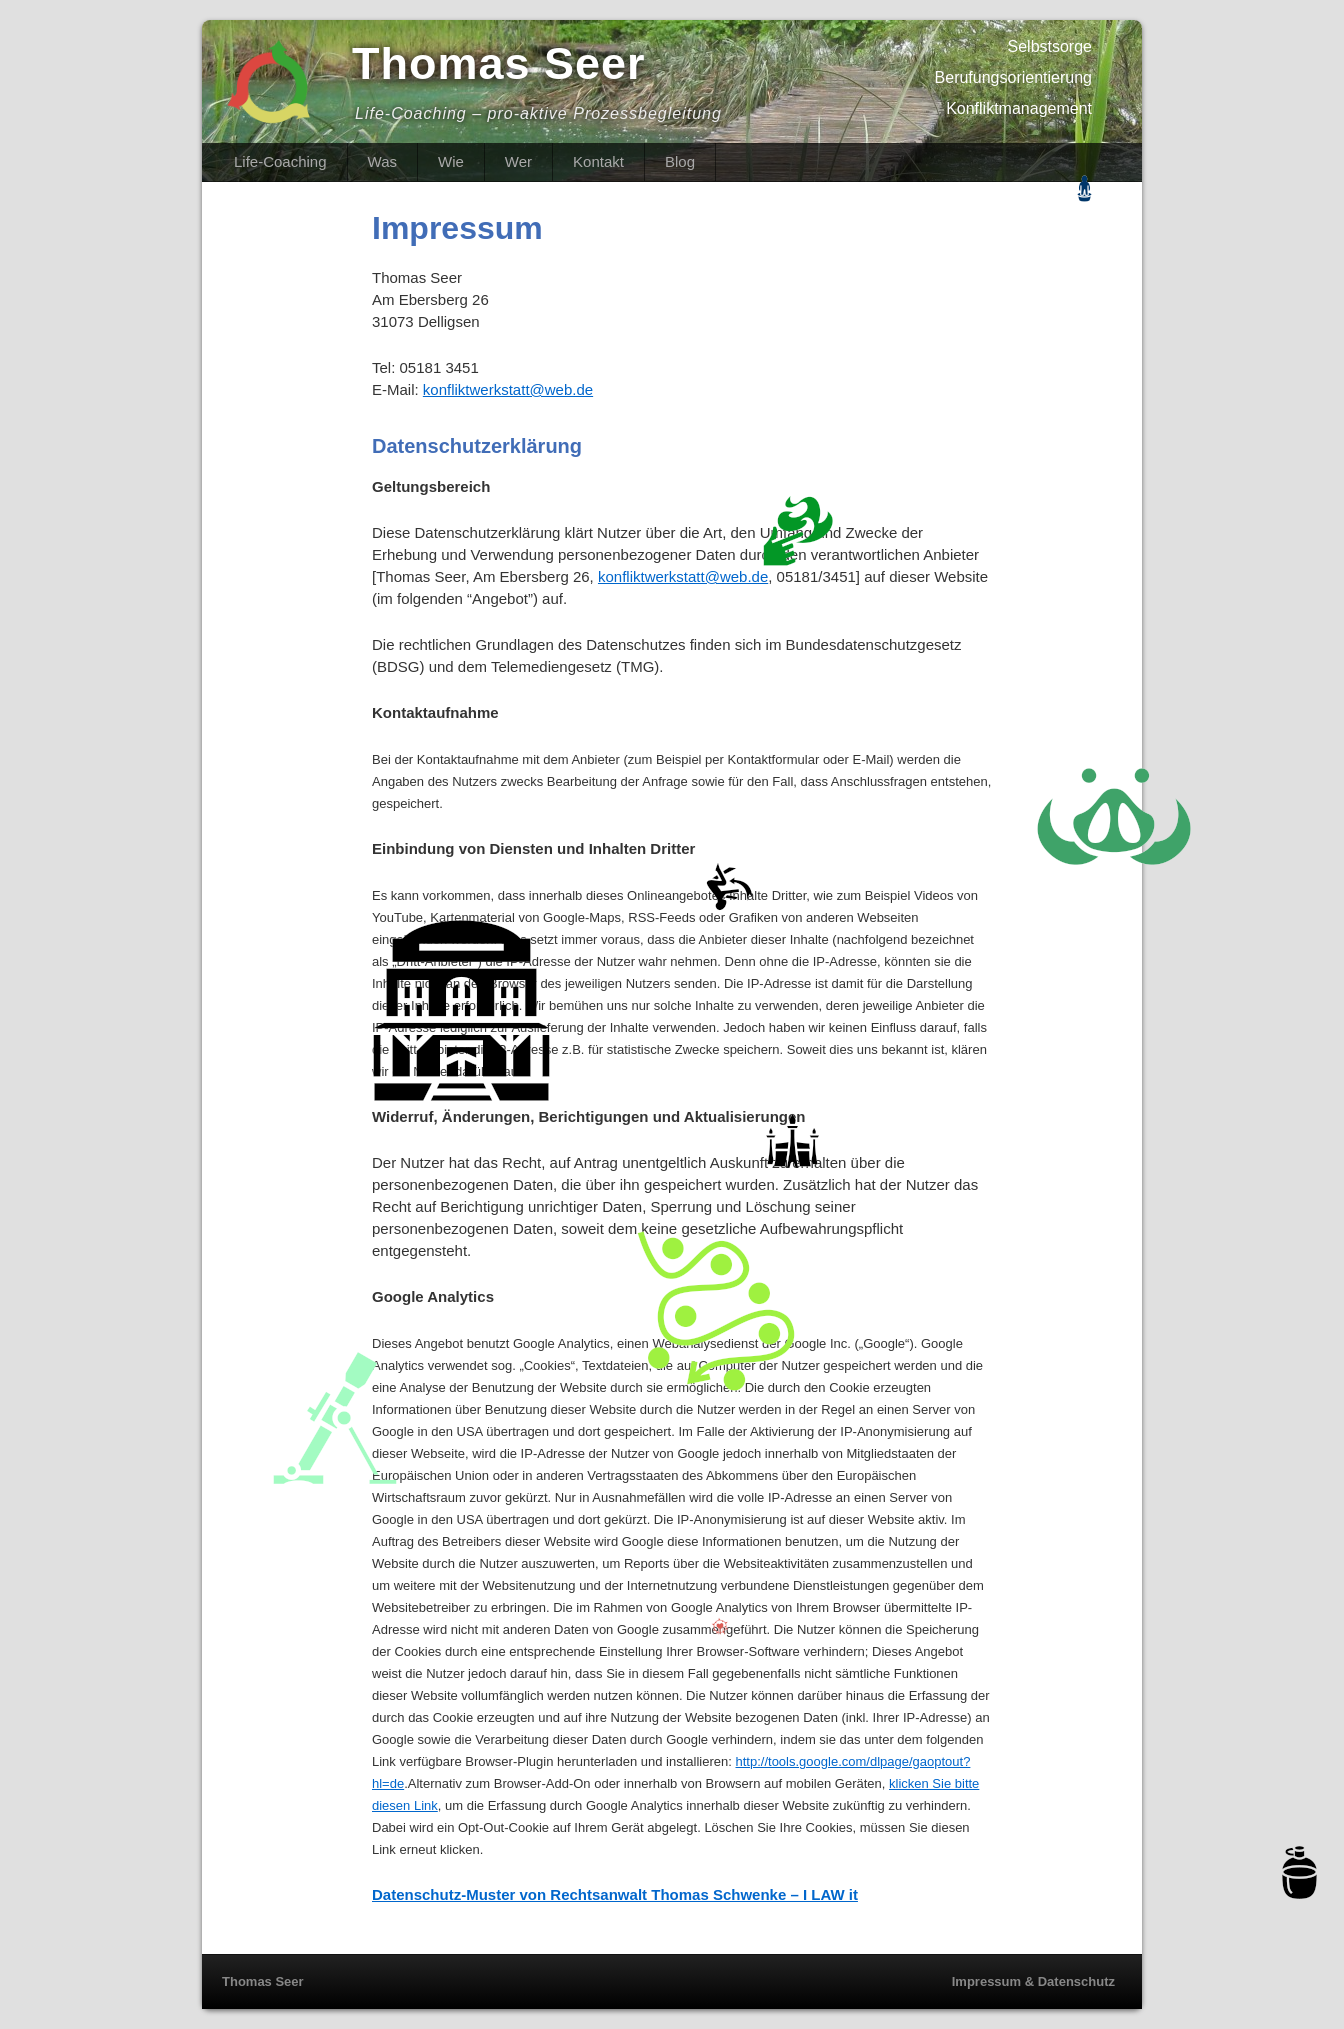  What do you see at coordinates (720, 1626) in the screenshot?
I see `indicates damage or health loss in a game` at bounding box center [720, 1626].